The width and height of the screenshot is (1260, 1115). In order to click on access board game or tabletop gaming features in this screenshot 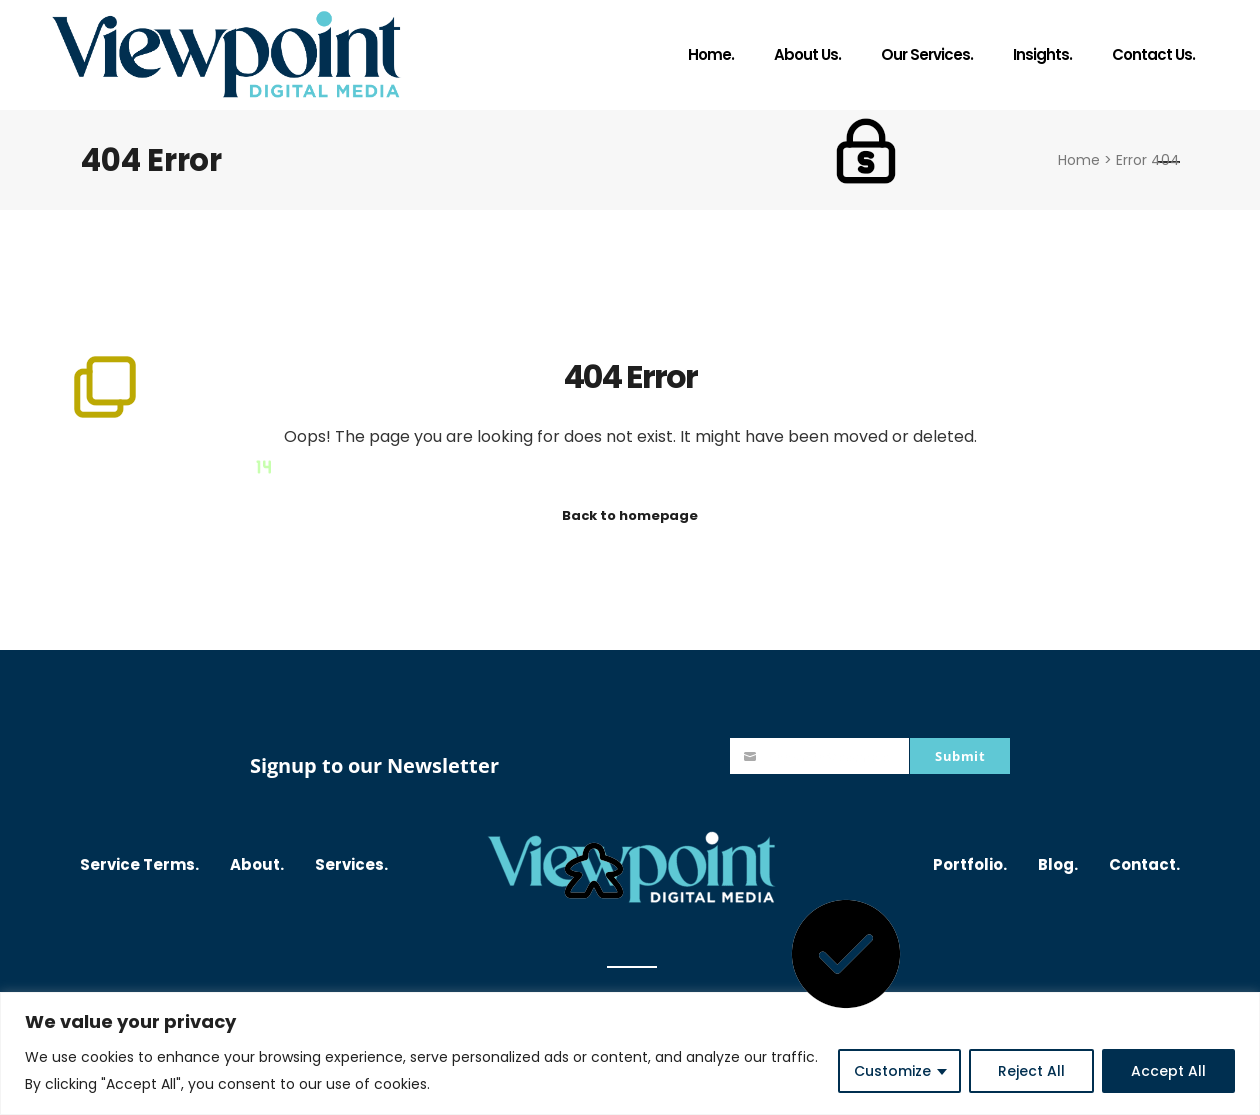, I will do `click(594, 872)`.